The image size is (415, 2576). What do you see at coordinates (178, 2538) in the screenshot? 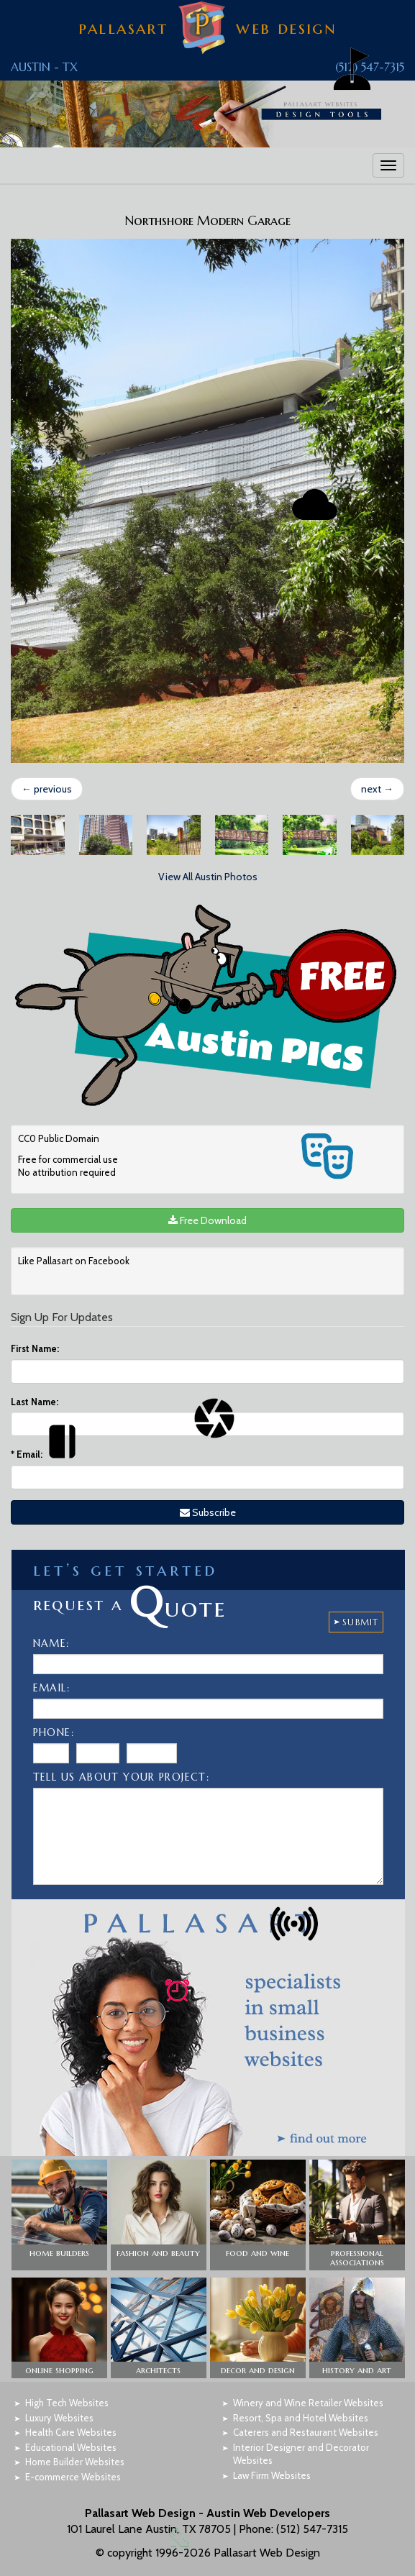
I see `track your running or walking activity` at bounding box center [178, 2538].